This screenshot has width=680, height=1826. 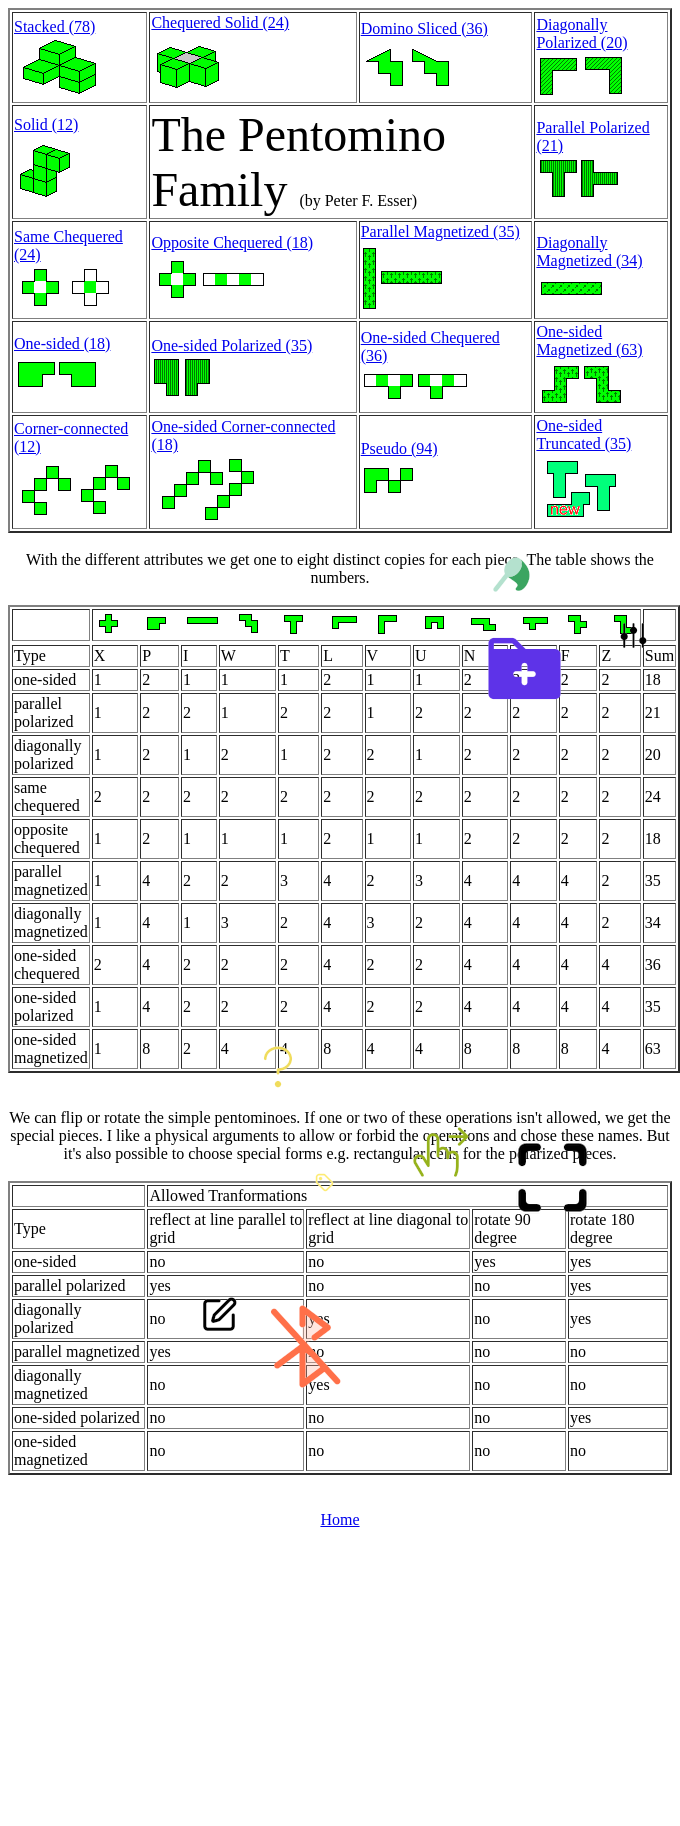 I want to click on scan a QR code or barcode, so click(x=552, y=1177).